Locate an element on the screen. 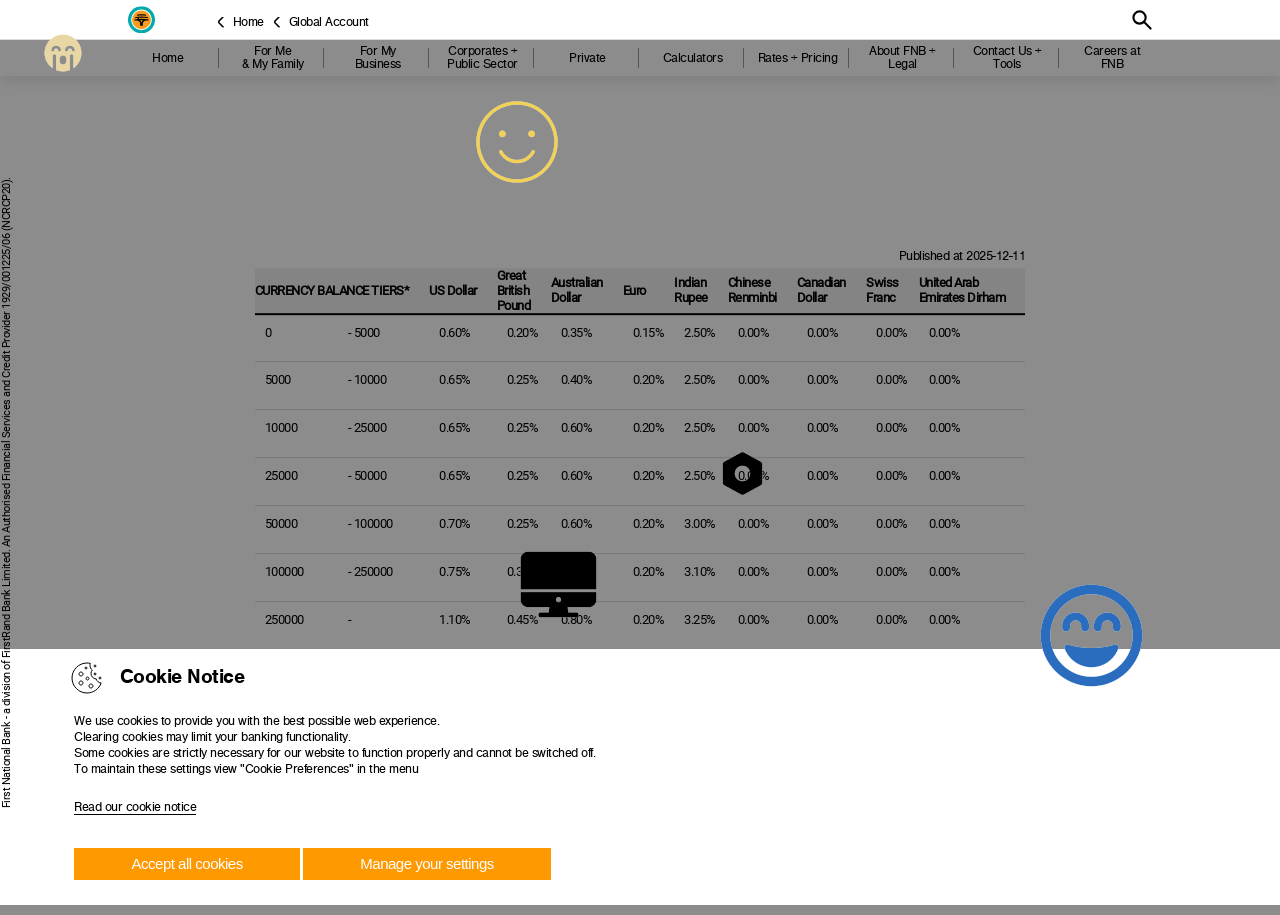 The height and width of the screenshot is (915, 1280). switch to desktop view is located at coordinates (558, 584).